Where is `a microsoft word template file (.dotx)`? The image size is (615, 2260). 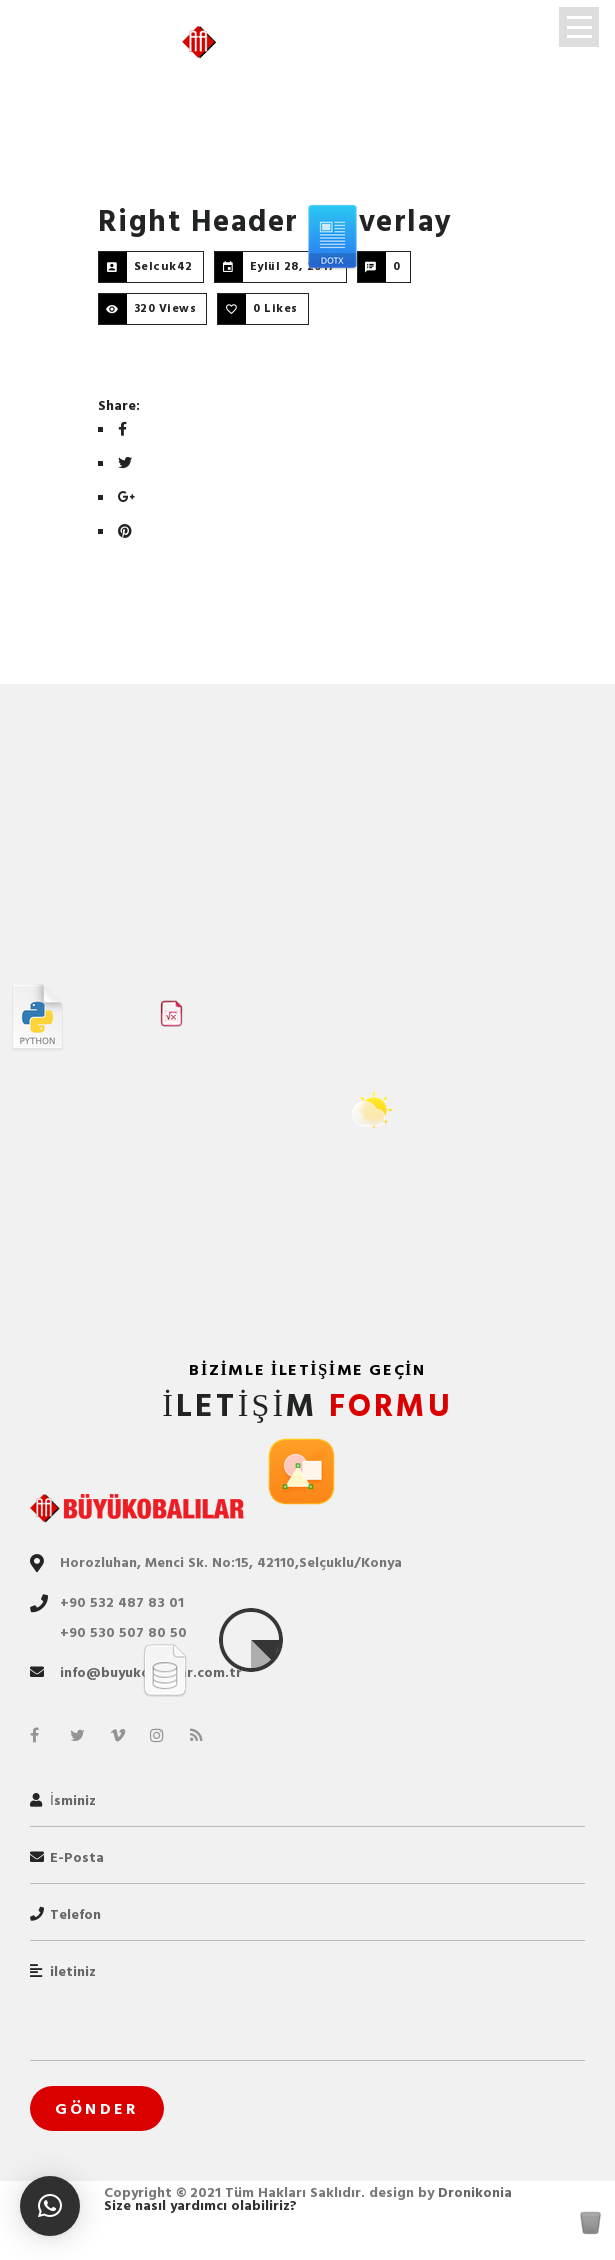 a microsoft word template file (.dotx) is located at coordinates (332, 237).